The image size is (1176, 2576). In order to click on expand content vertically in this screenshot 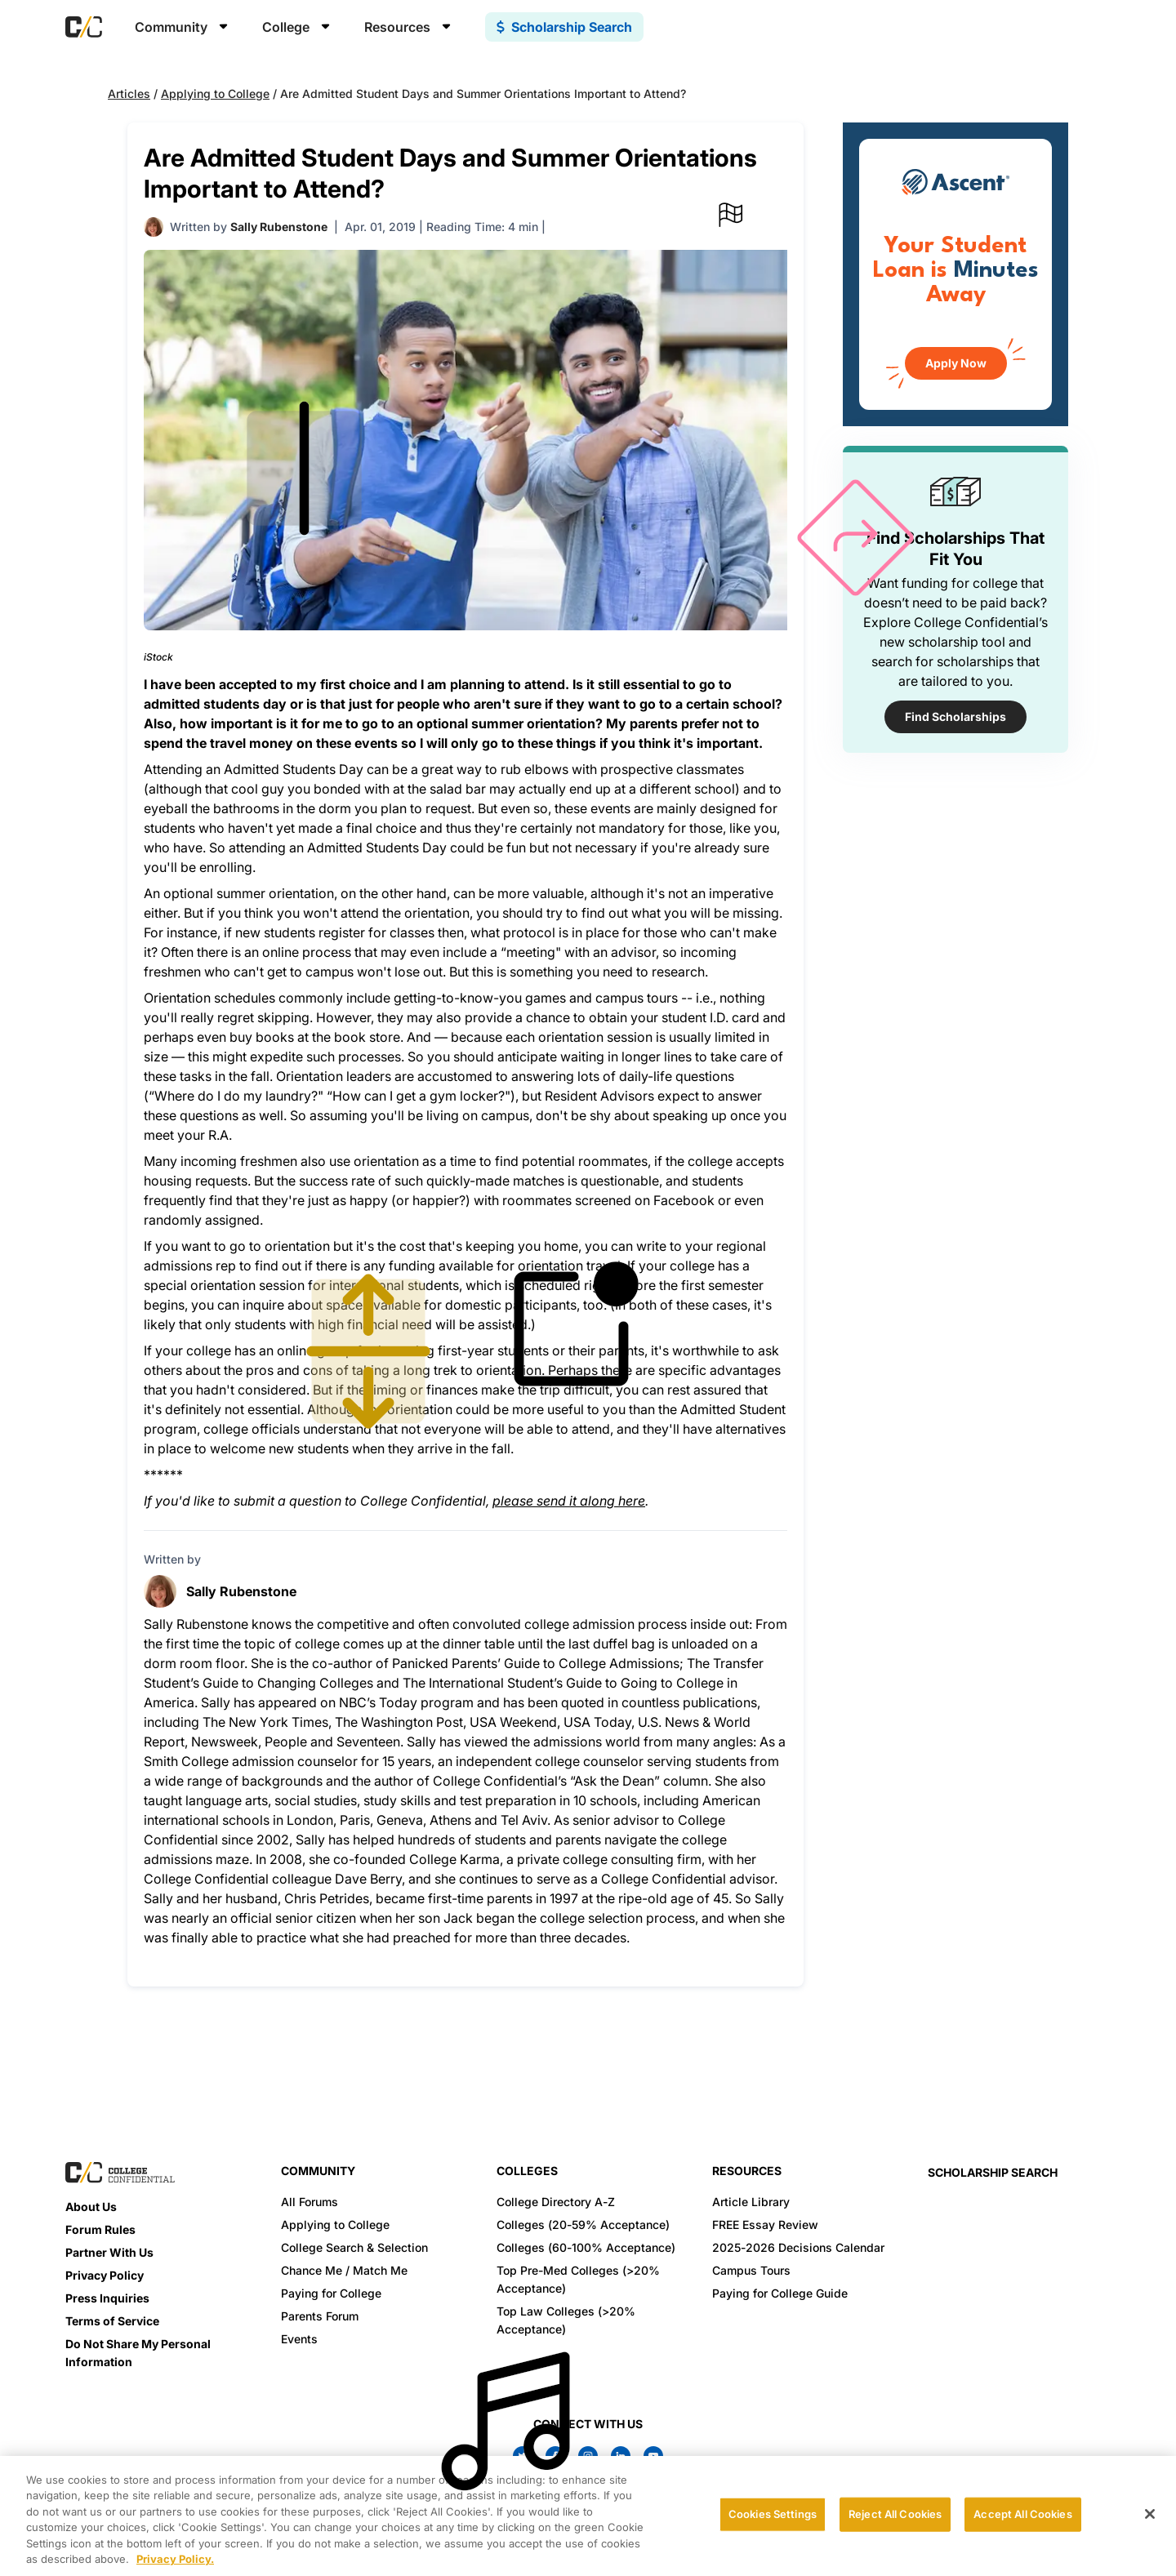, I will do `click(368, 1351)`.